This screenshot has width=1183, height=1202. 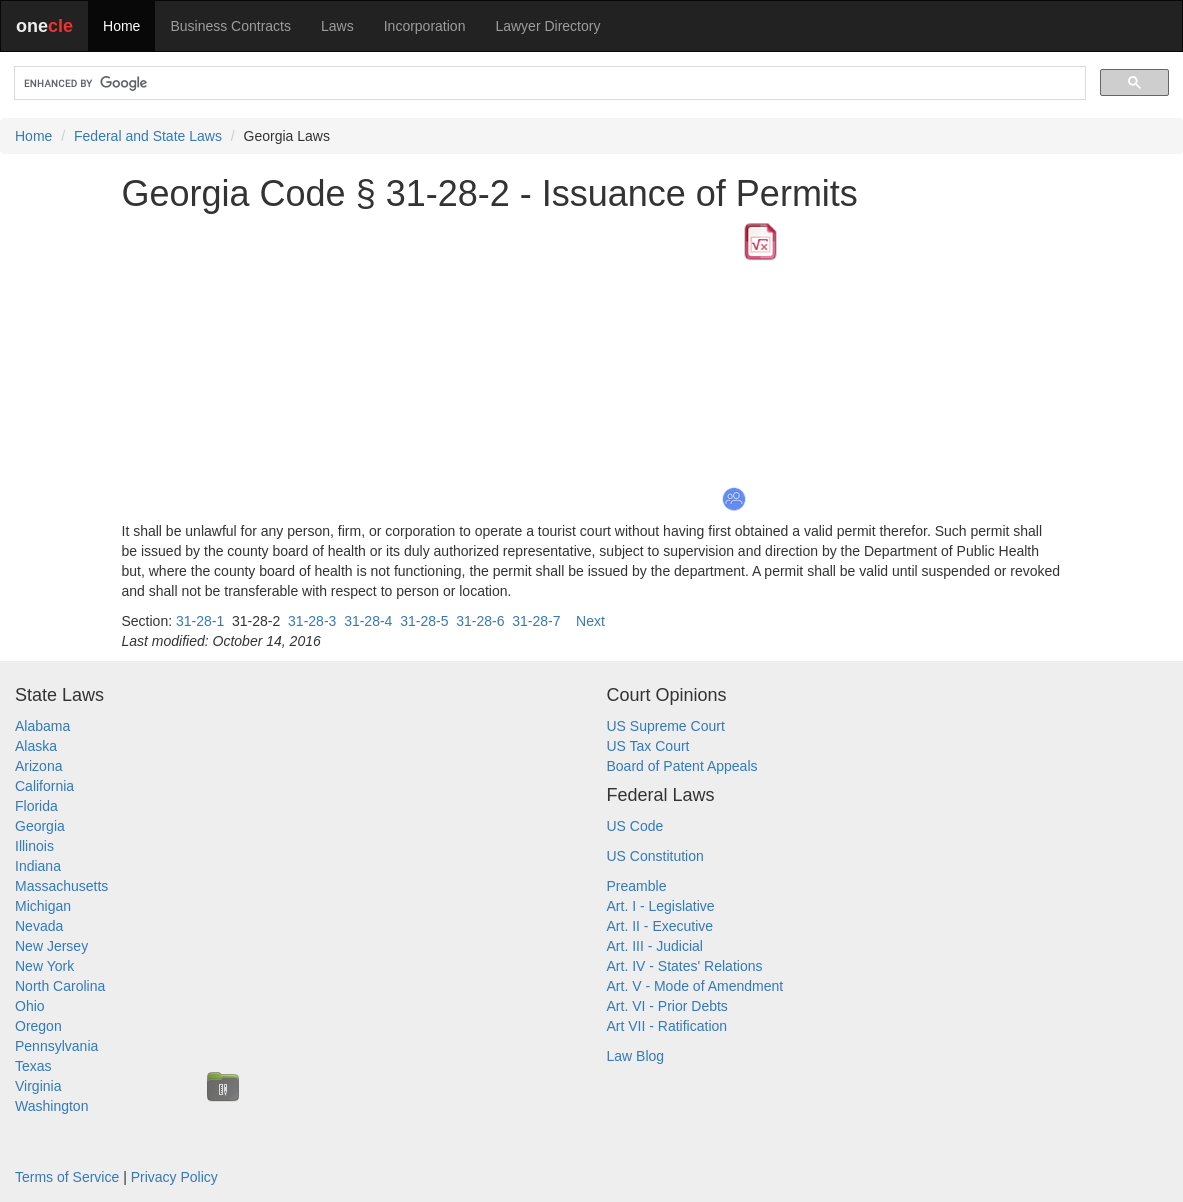 I want to click on manage user accounts and groups, so click(x=734, y=499).